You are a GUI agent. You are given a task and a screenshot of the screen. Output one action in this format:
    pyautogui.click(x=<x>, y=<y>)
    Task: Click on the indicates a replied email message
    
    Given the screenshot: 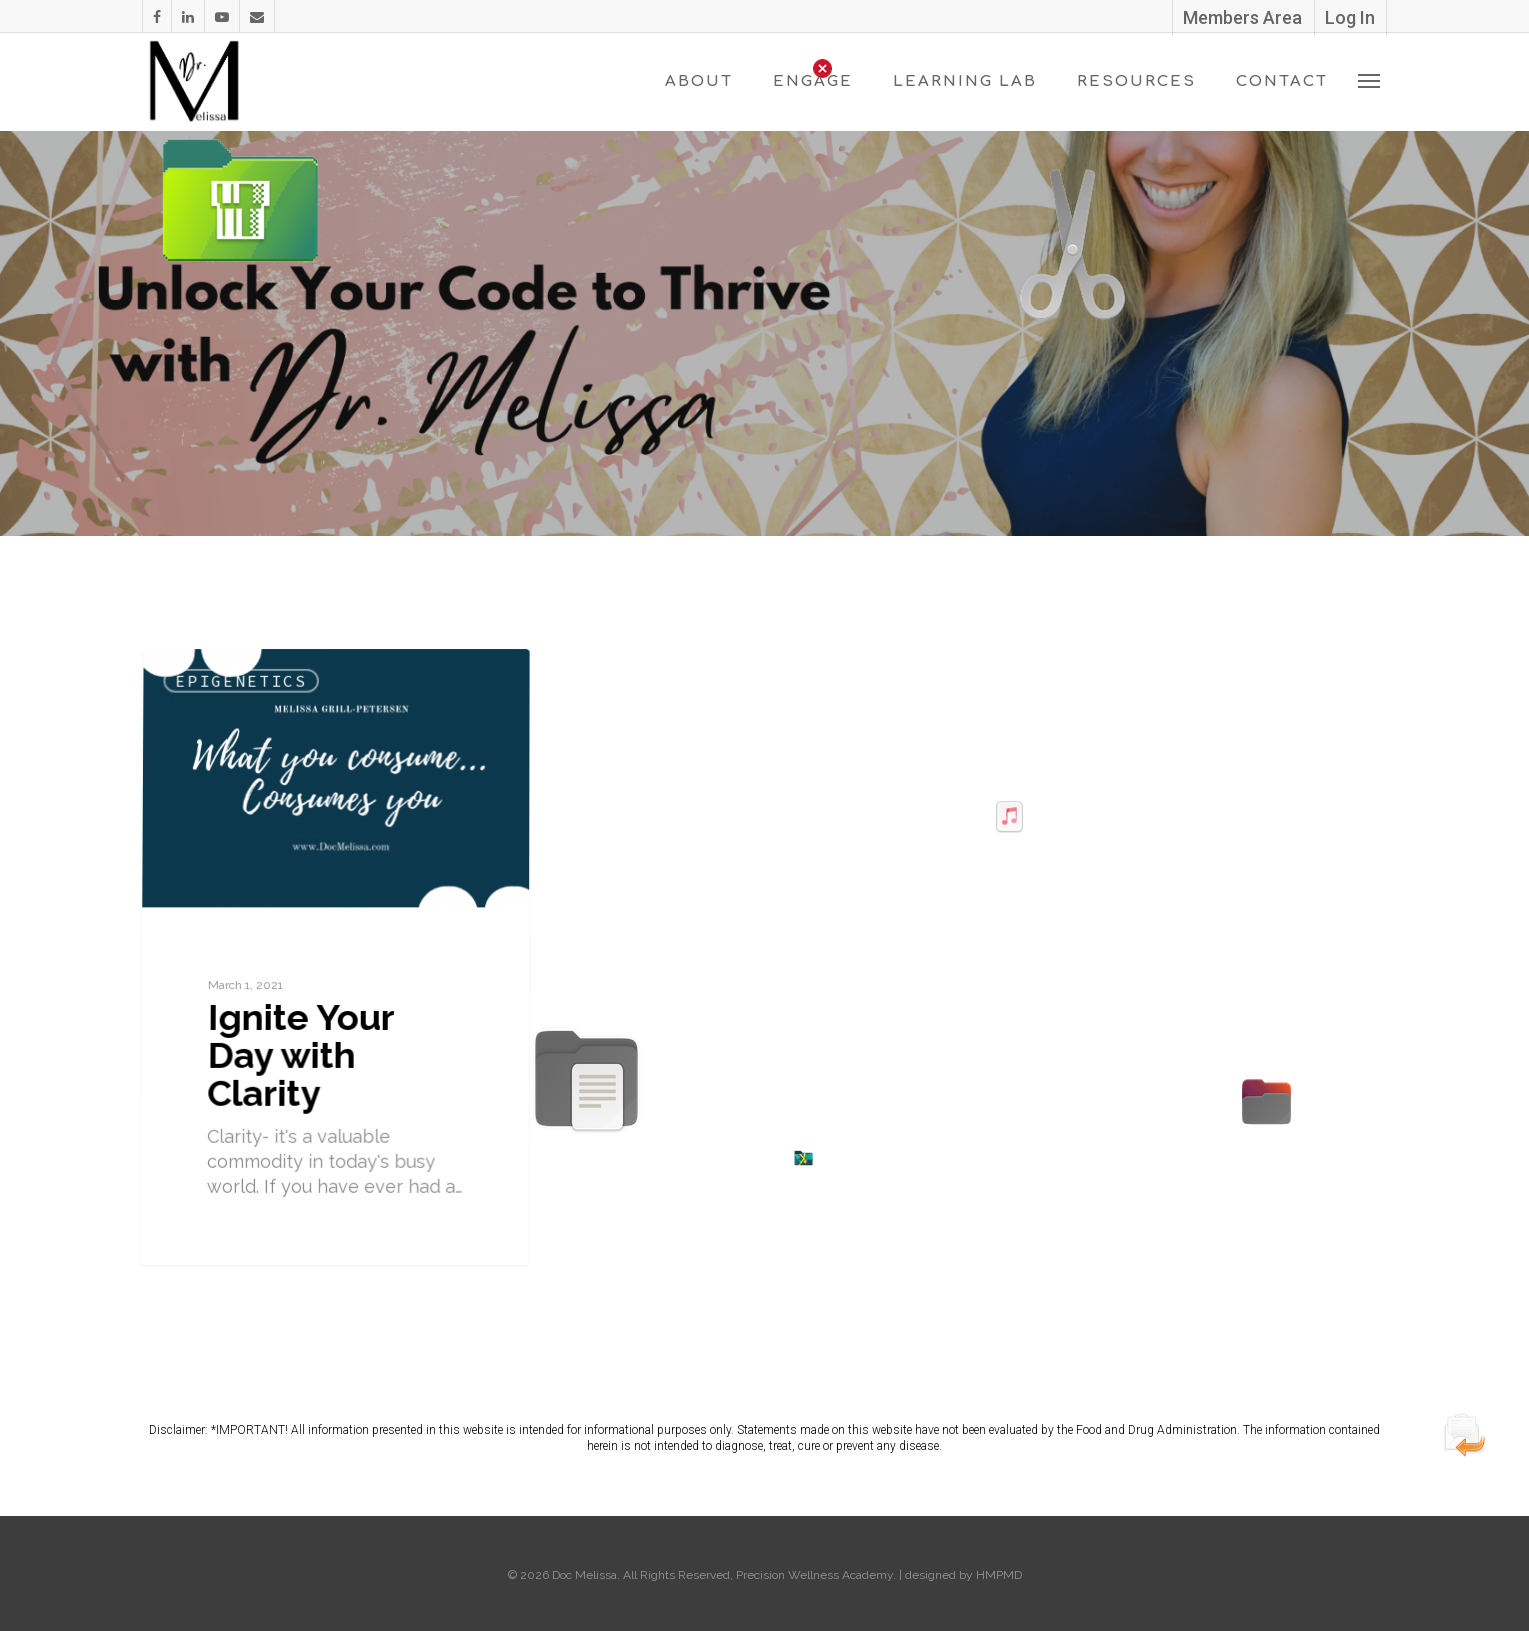 What is the action you would take?
    pyautogui.click(x=1464, y=1435)
    